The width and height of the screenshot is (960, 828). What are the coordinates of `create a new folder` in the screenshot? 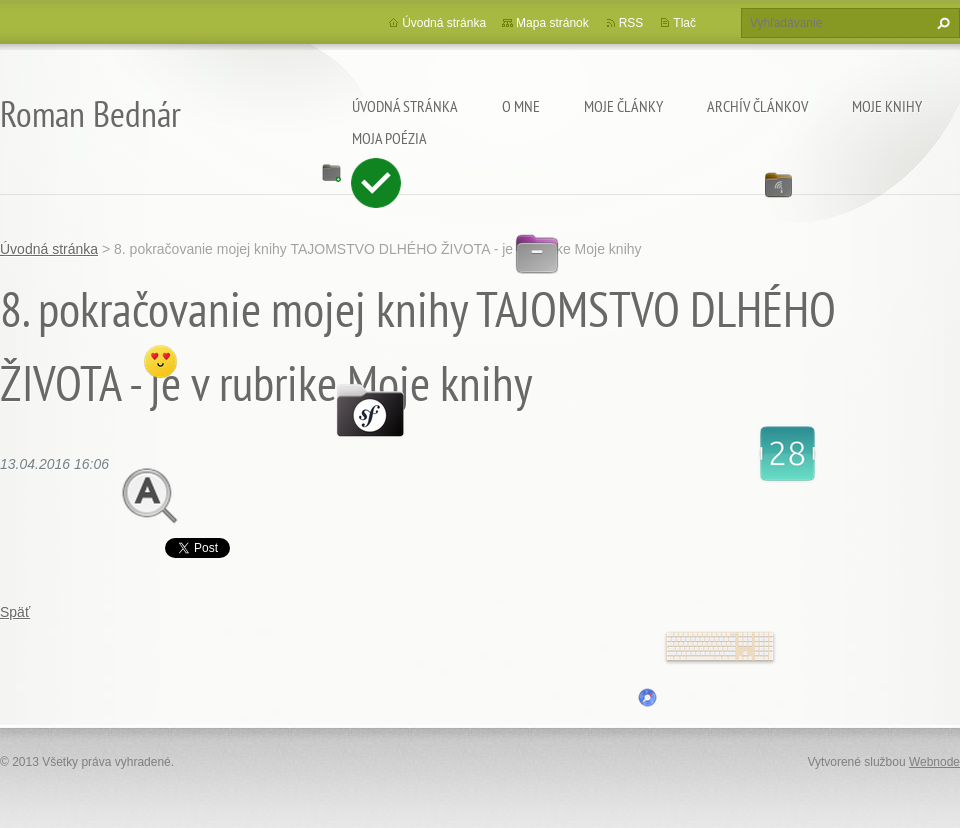 It's located at (331, 172).